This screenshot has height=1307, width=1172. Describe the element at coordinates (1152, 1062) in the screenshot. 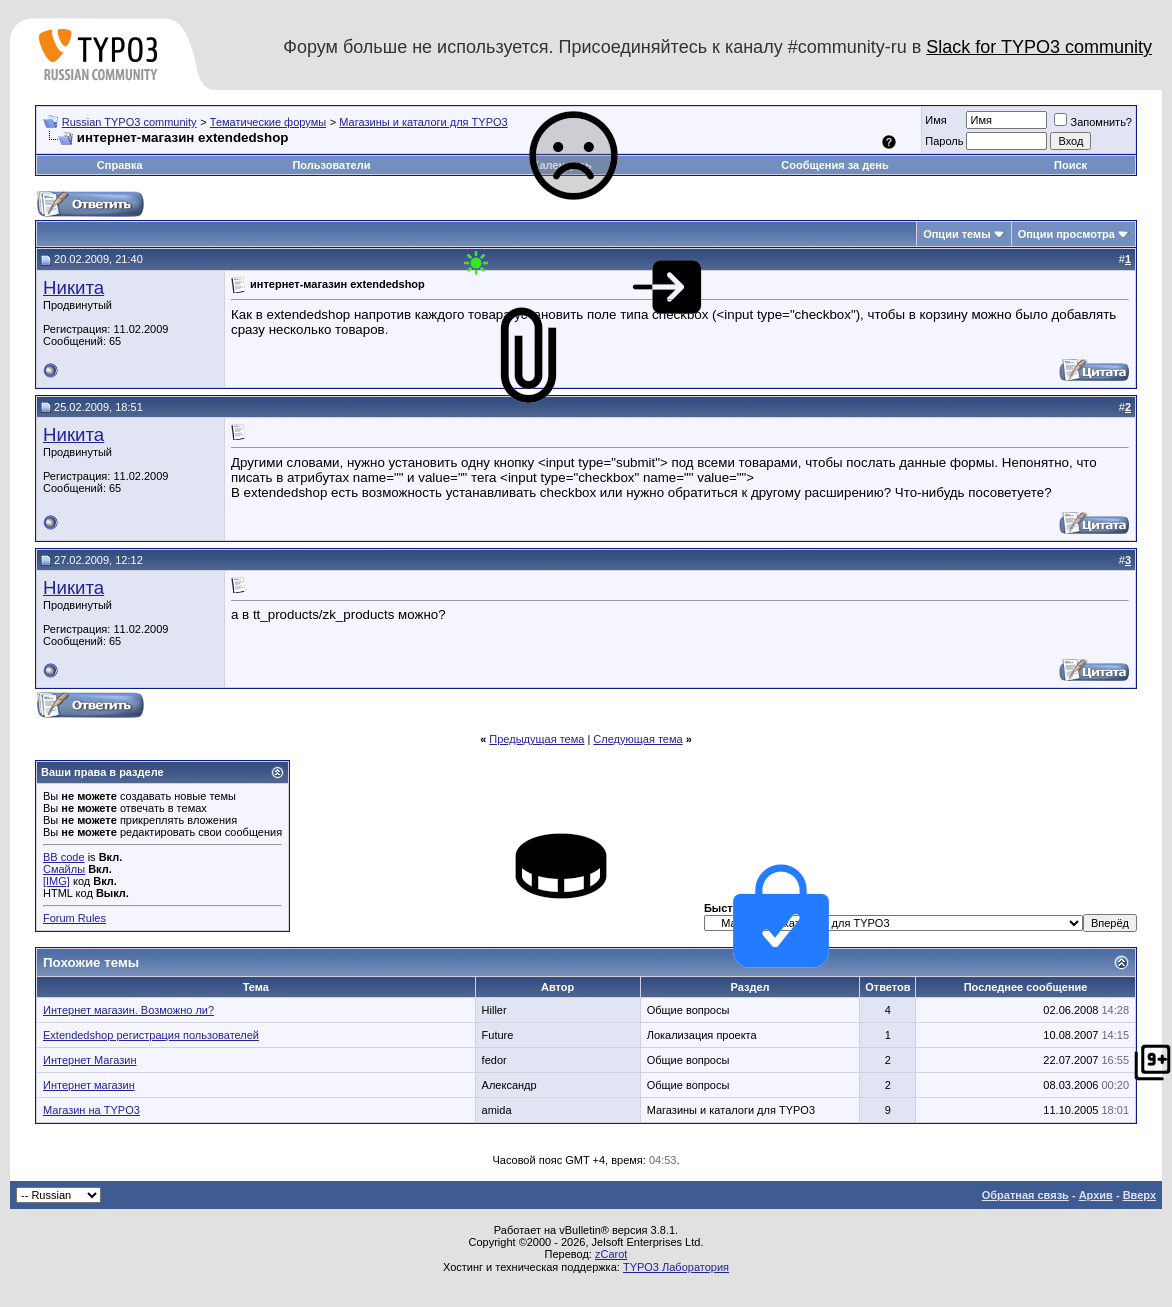

I see `indicates 9 or more items in a stack or collection` at that location.